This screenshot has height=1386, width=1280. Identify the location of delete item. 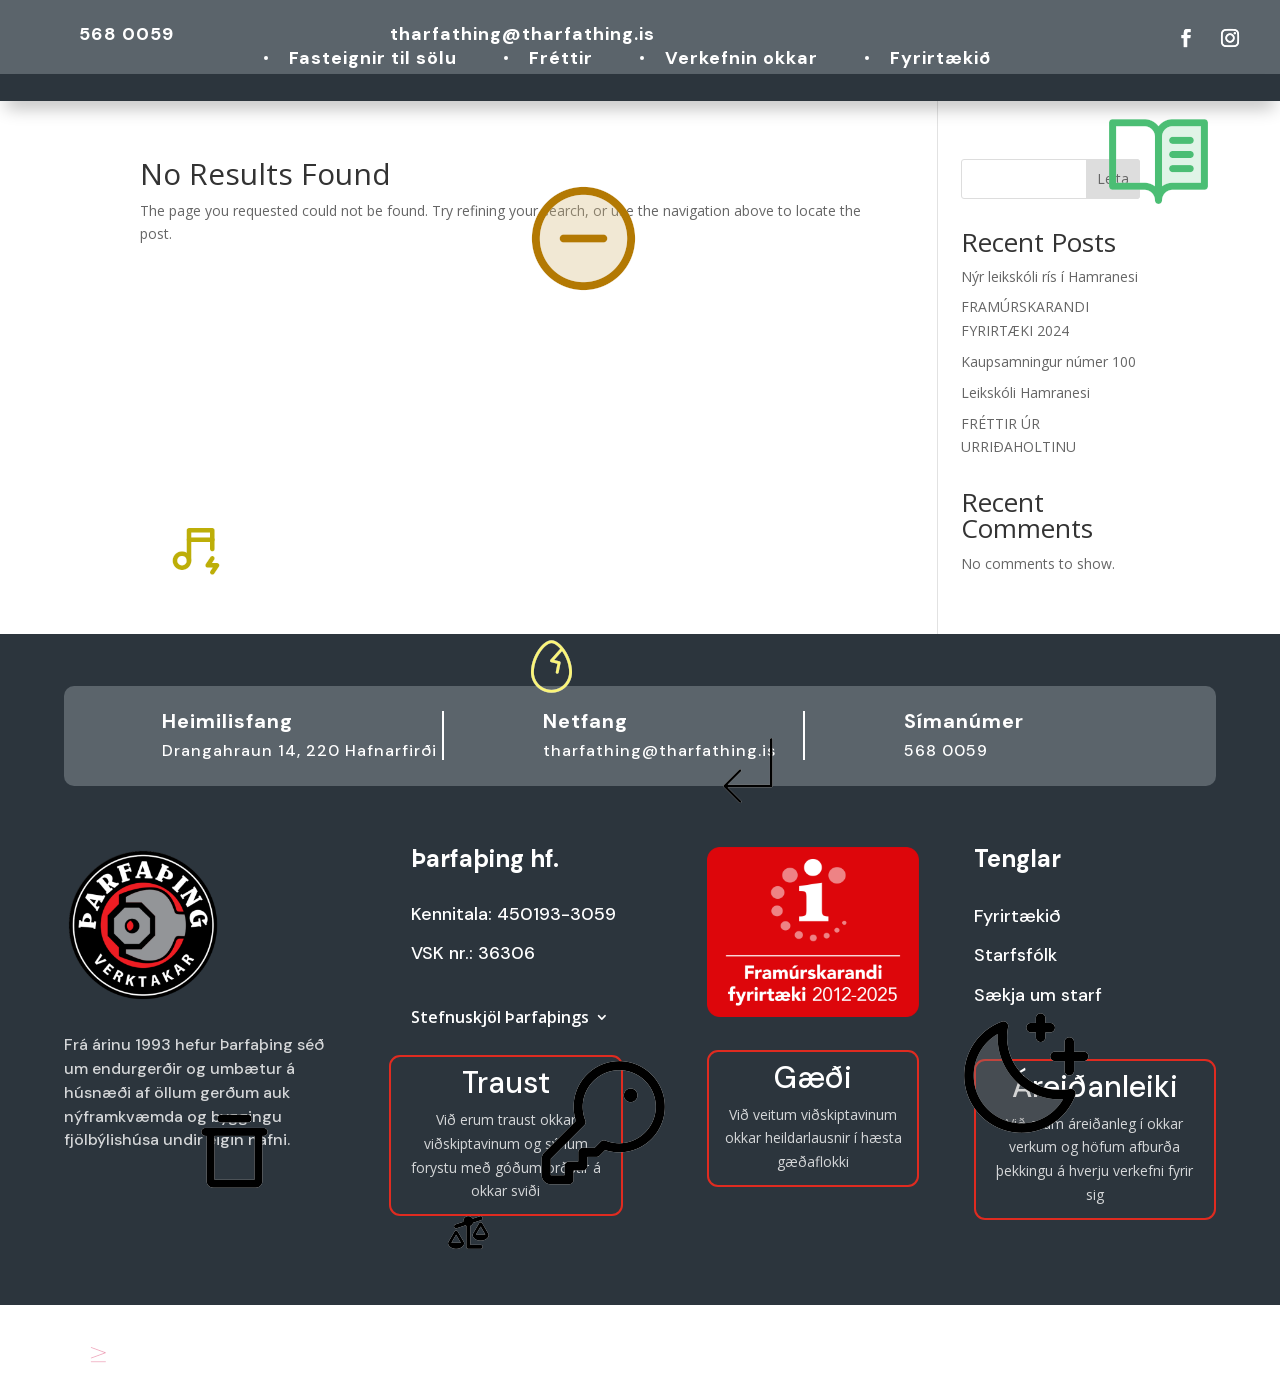
(234, 1154).